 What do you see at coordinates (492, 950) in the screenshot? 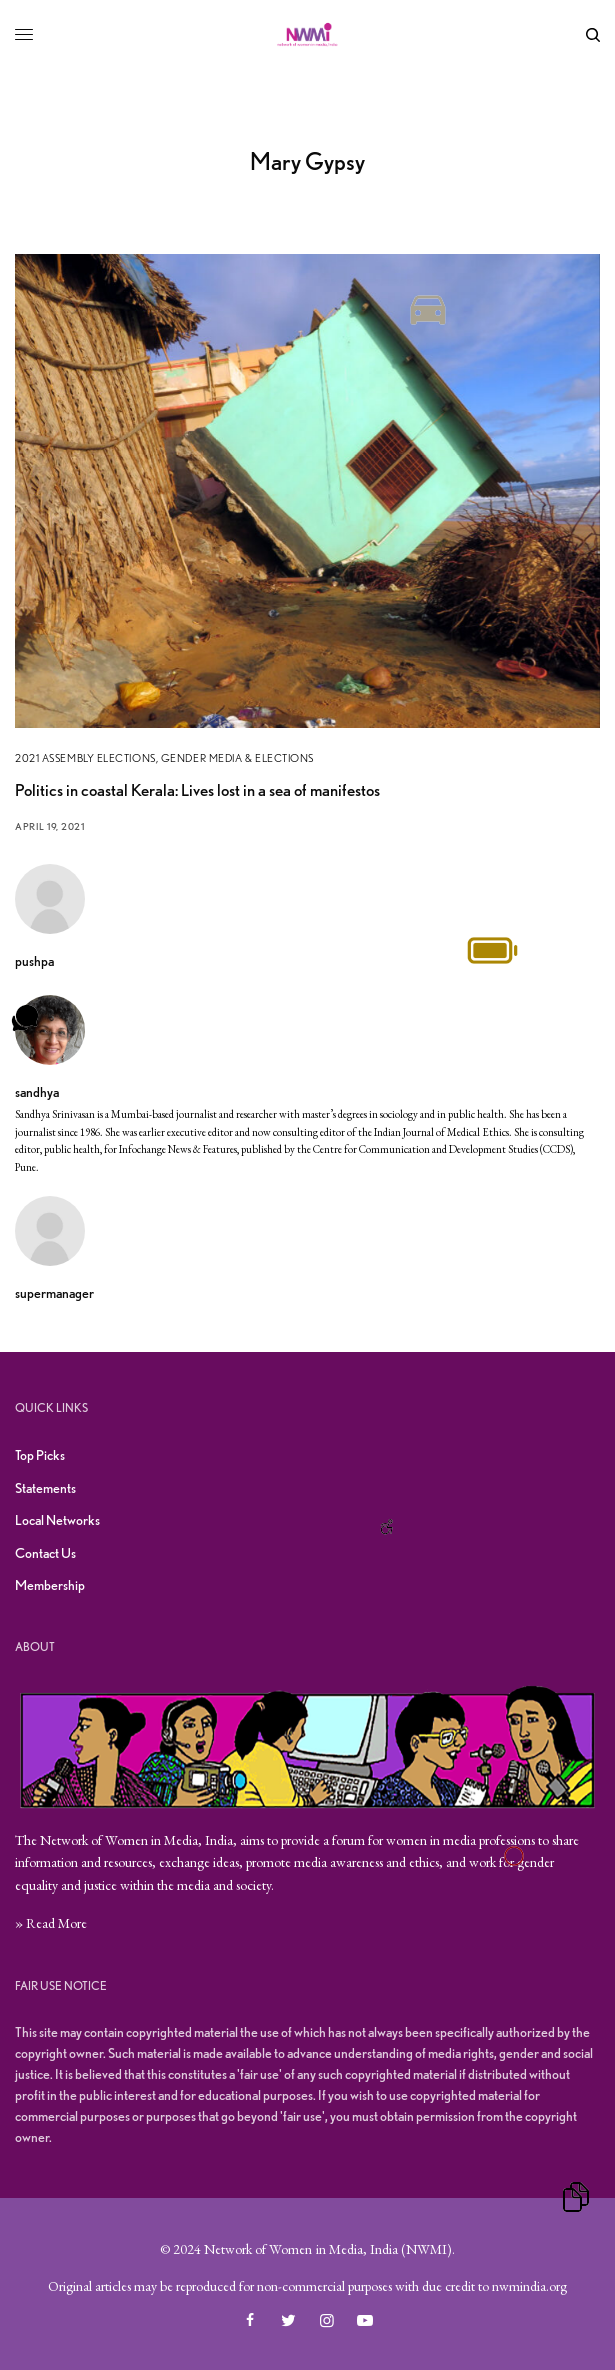
I see `indicates battery is fully charged` at bounding box center [492, 950].